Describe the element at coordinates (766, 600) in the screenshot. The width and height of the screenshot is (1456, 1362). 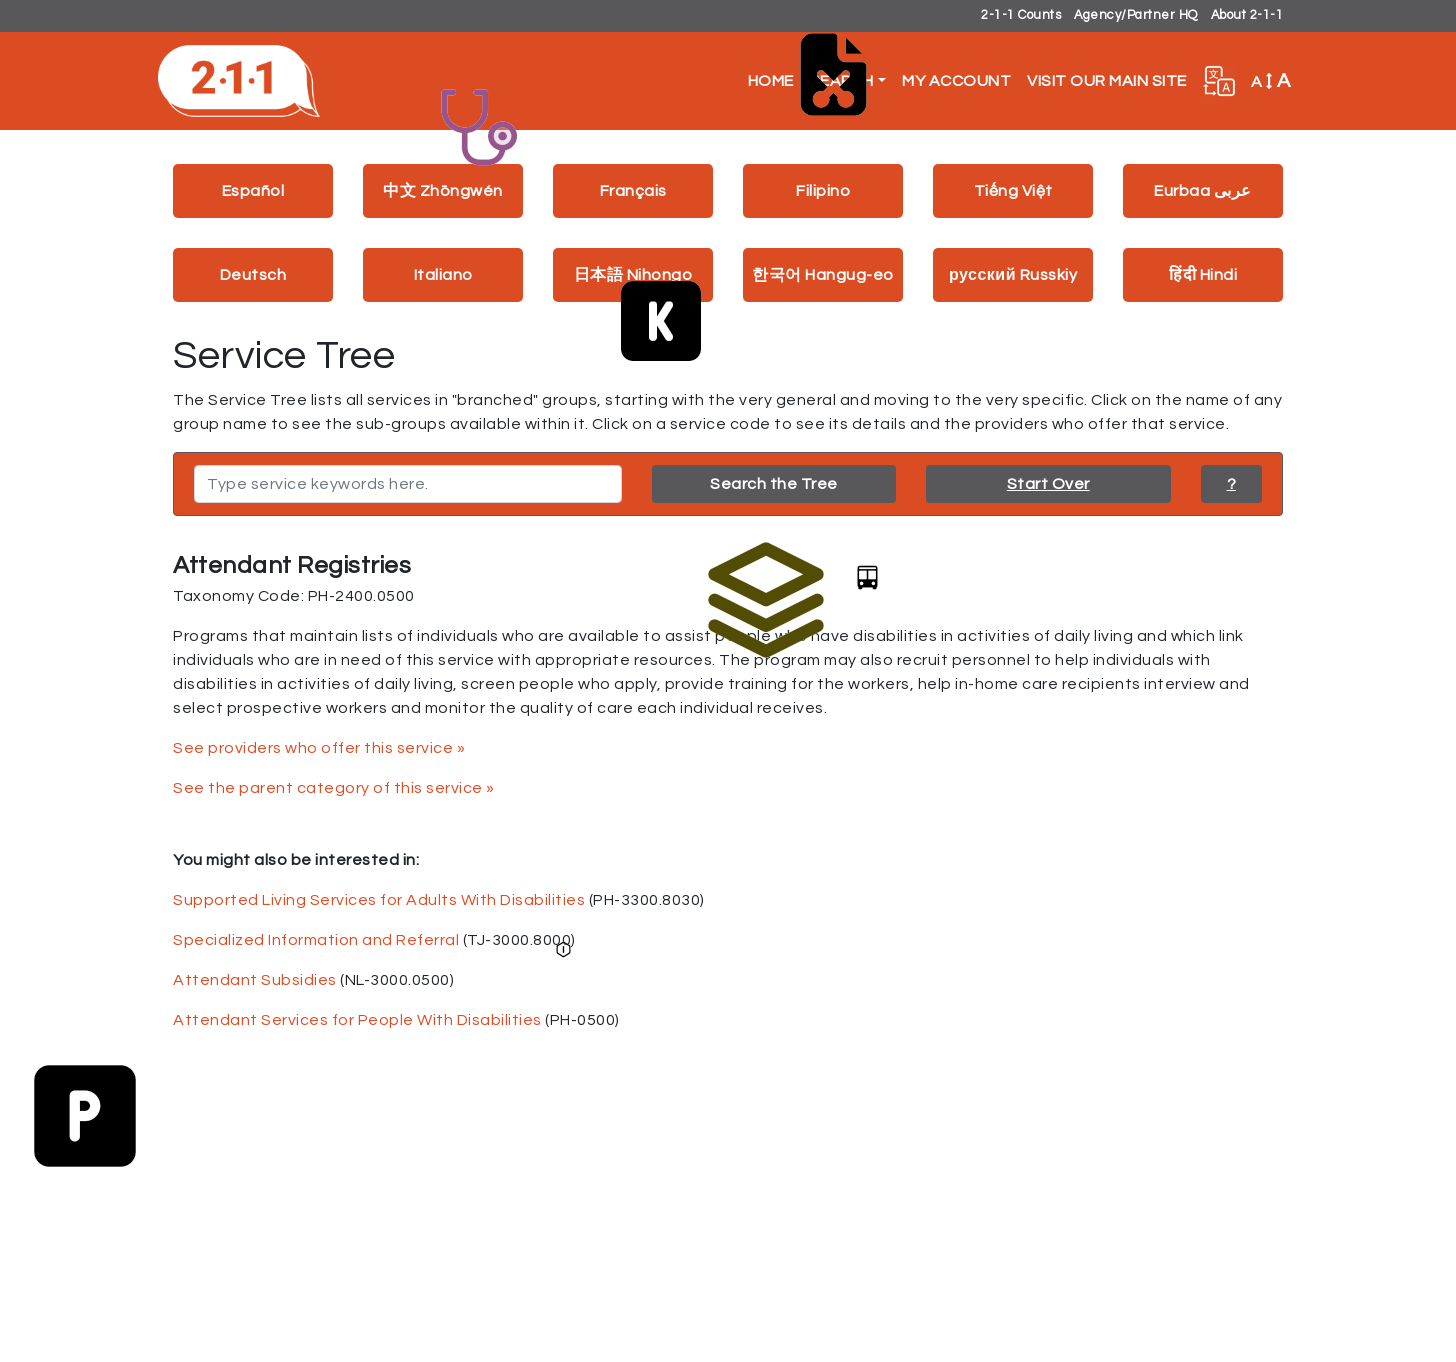
I see `view stacked layers or content` at that location.